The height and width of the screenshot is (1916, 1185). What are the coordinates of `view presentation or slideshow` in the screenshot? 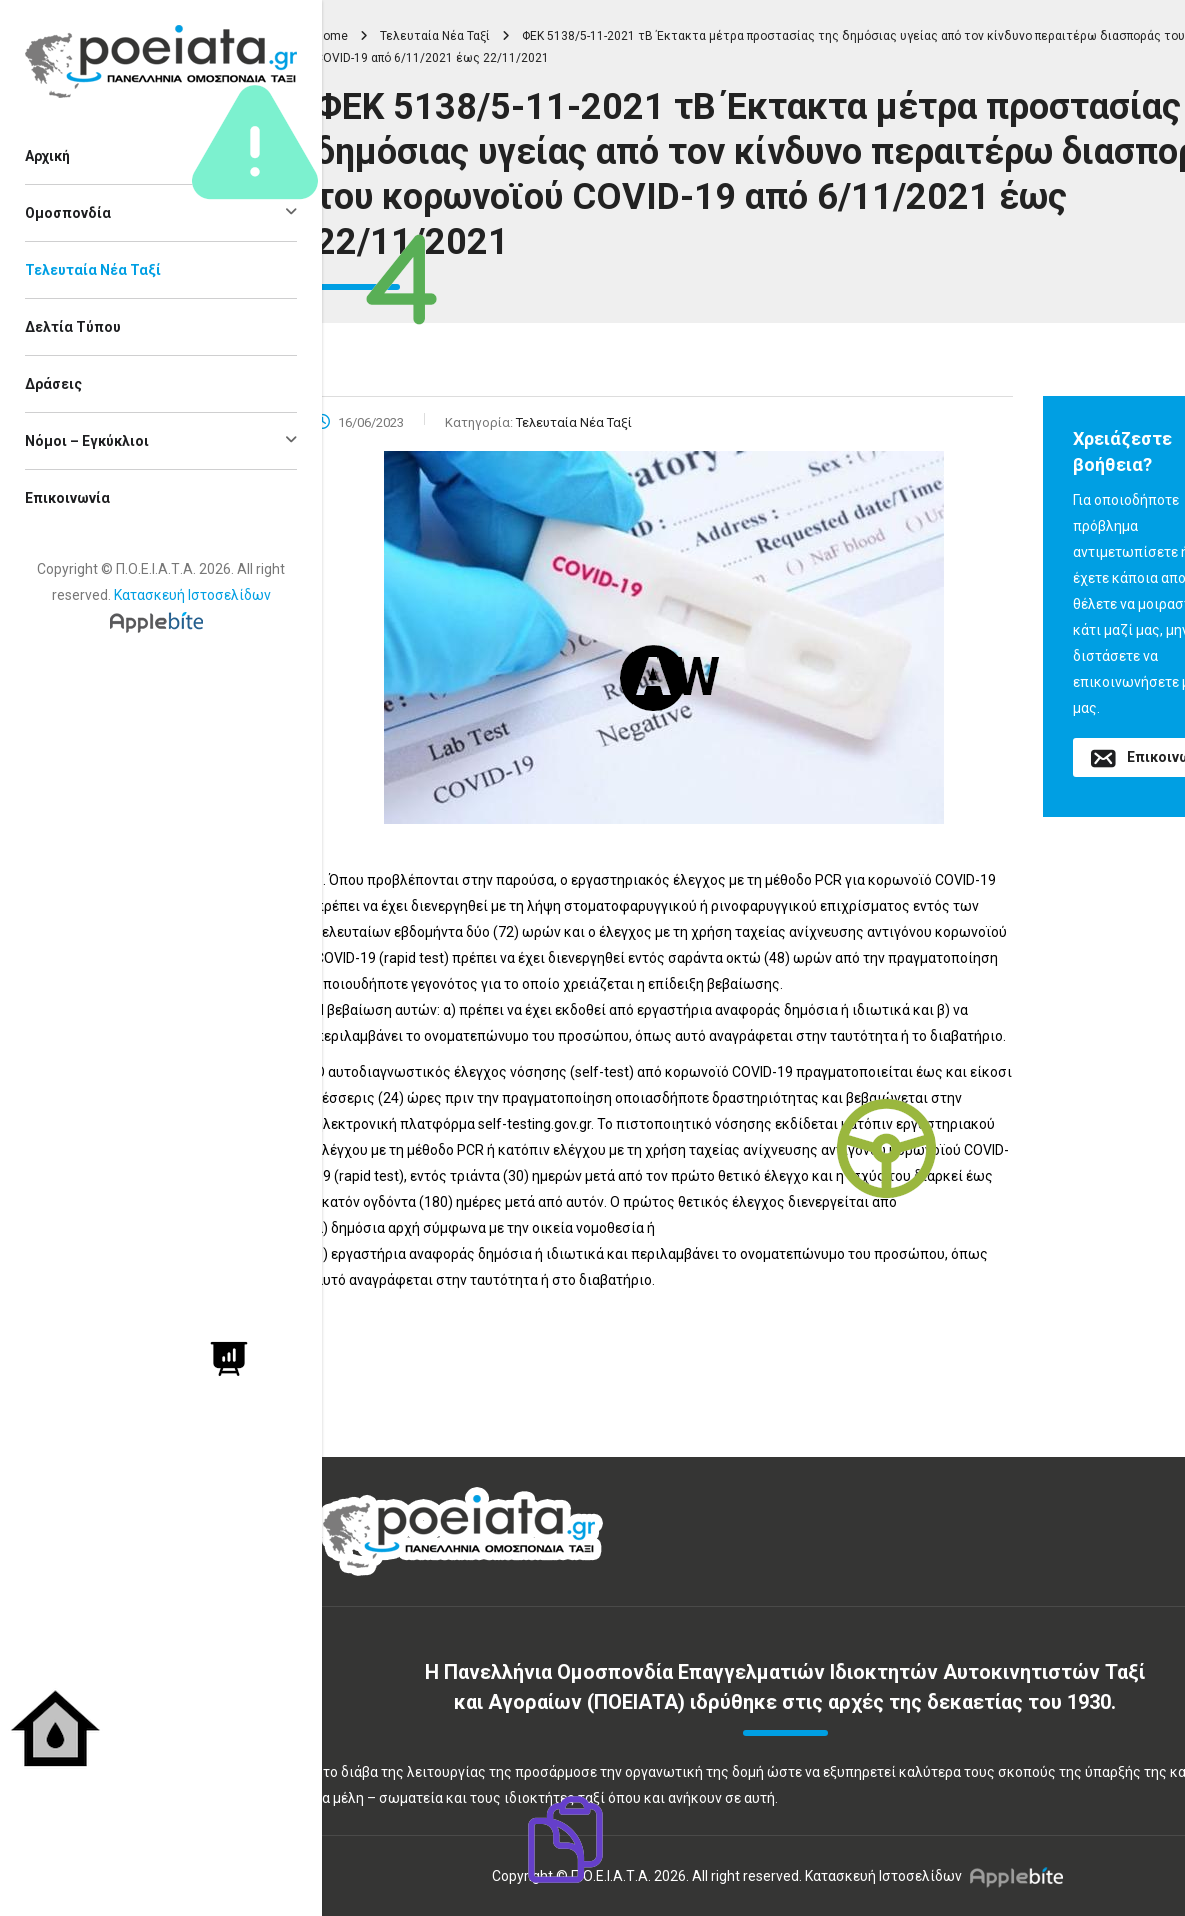 It's located at (229, 1359).